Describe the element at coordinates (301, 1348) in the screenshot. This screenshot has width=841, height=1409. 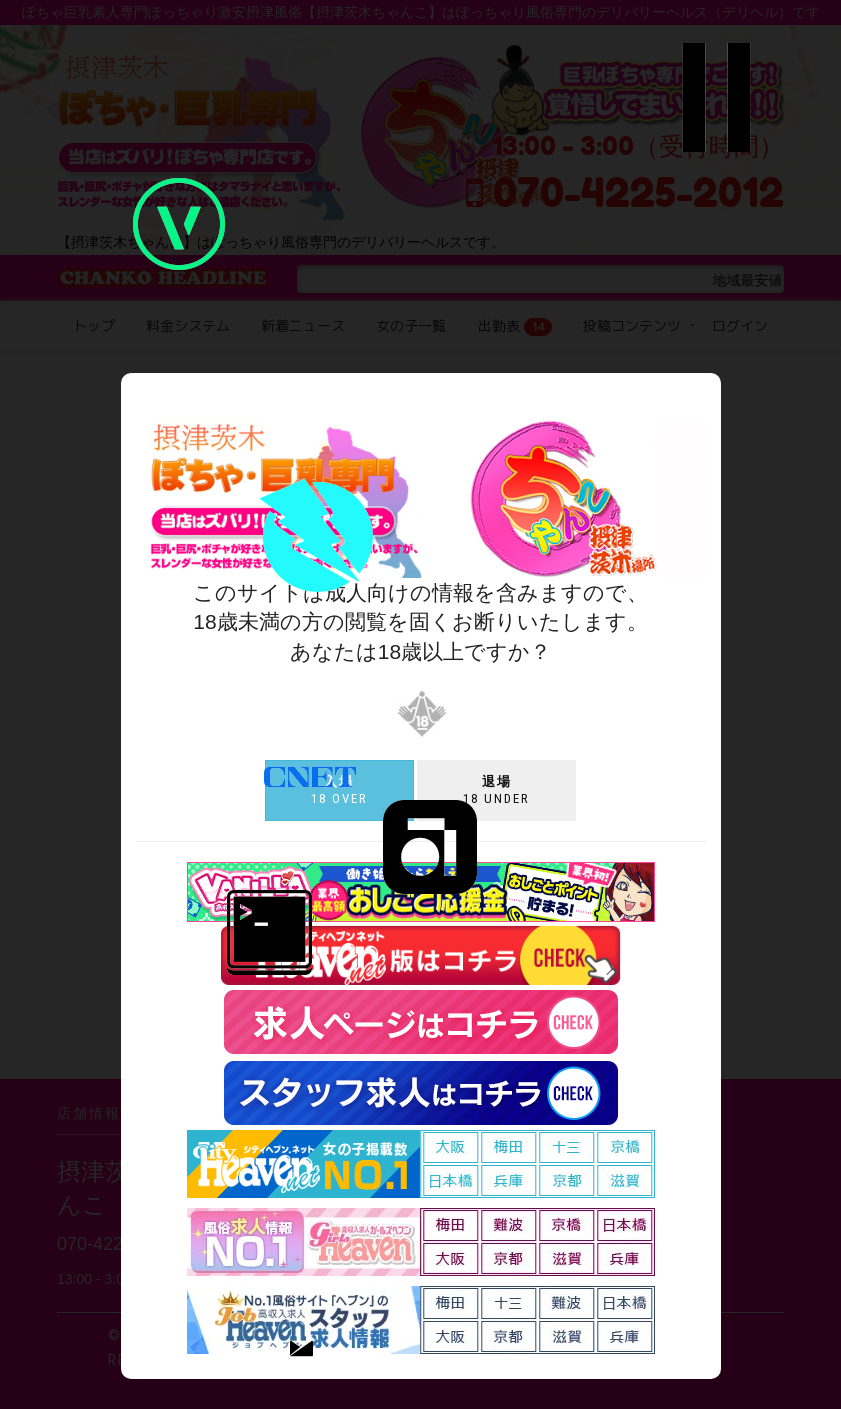
I see `Campaign Monitor logo` at that location.